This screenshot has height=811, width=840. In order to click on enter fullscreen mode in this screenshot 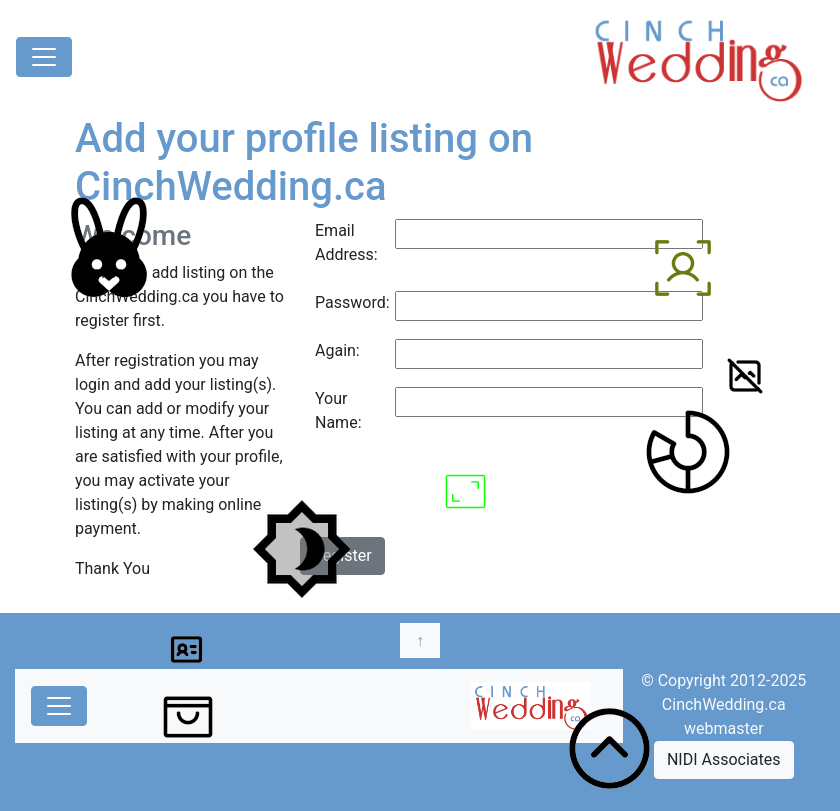, I will do `click(465, 491)`.